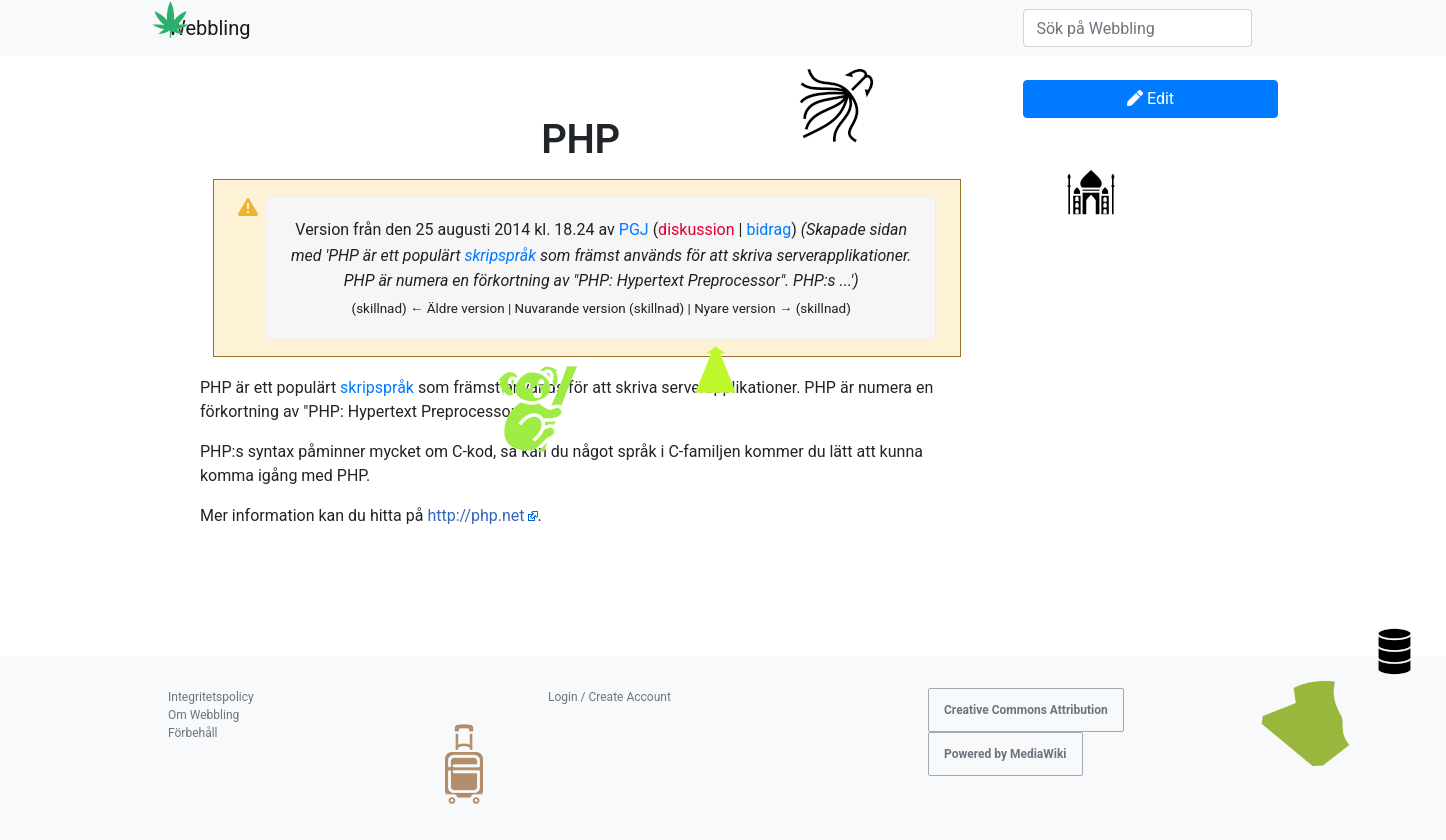  What do you see at coordinates (837, 105) in the screenshot?
I see `fishing lure or jig equipment icon` at bounding box center [837, 105].